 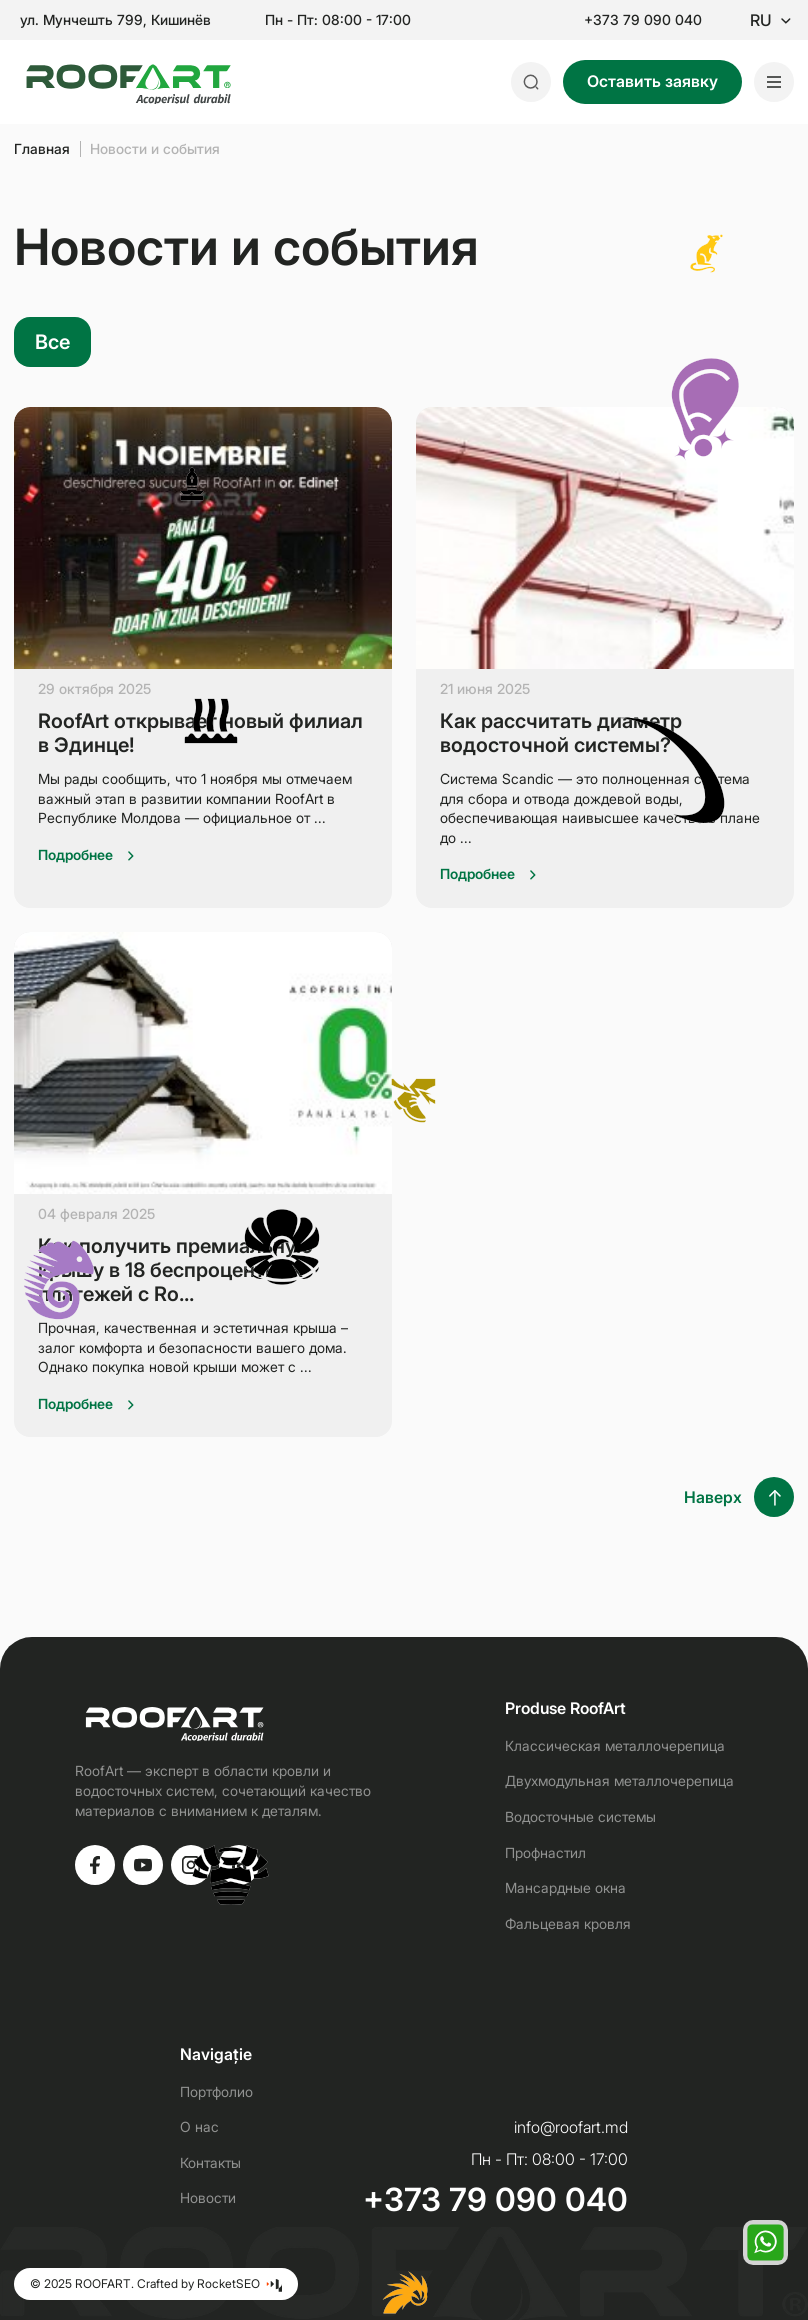 I want to click on indicates a trip hazard or stumble, so click(x=413, y=1100).